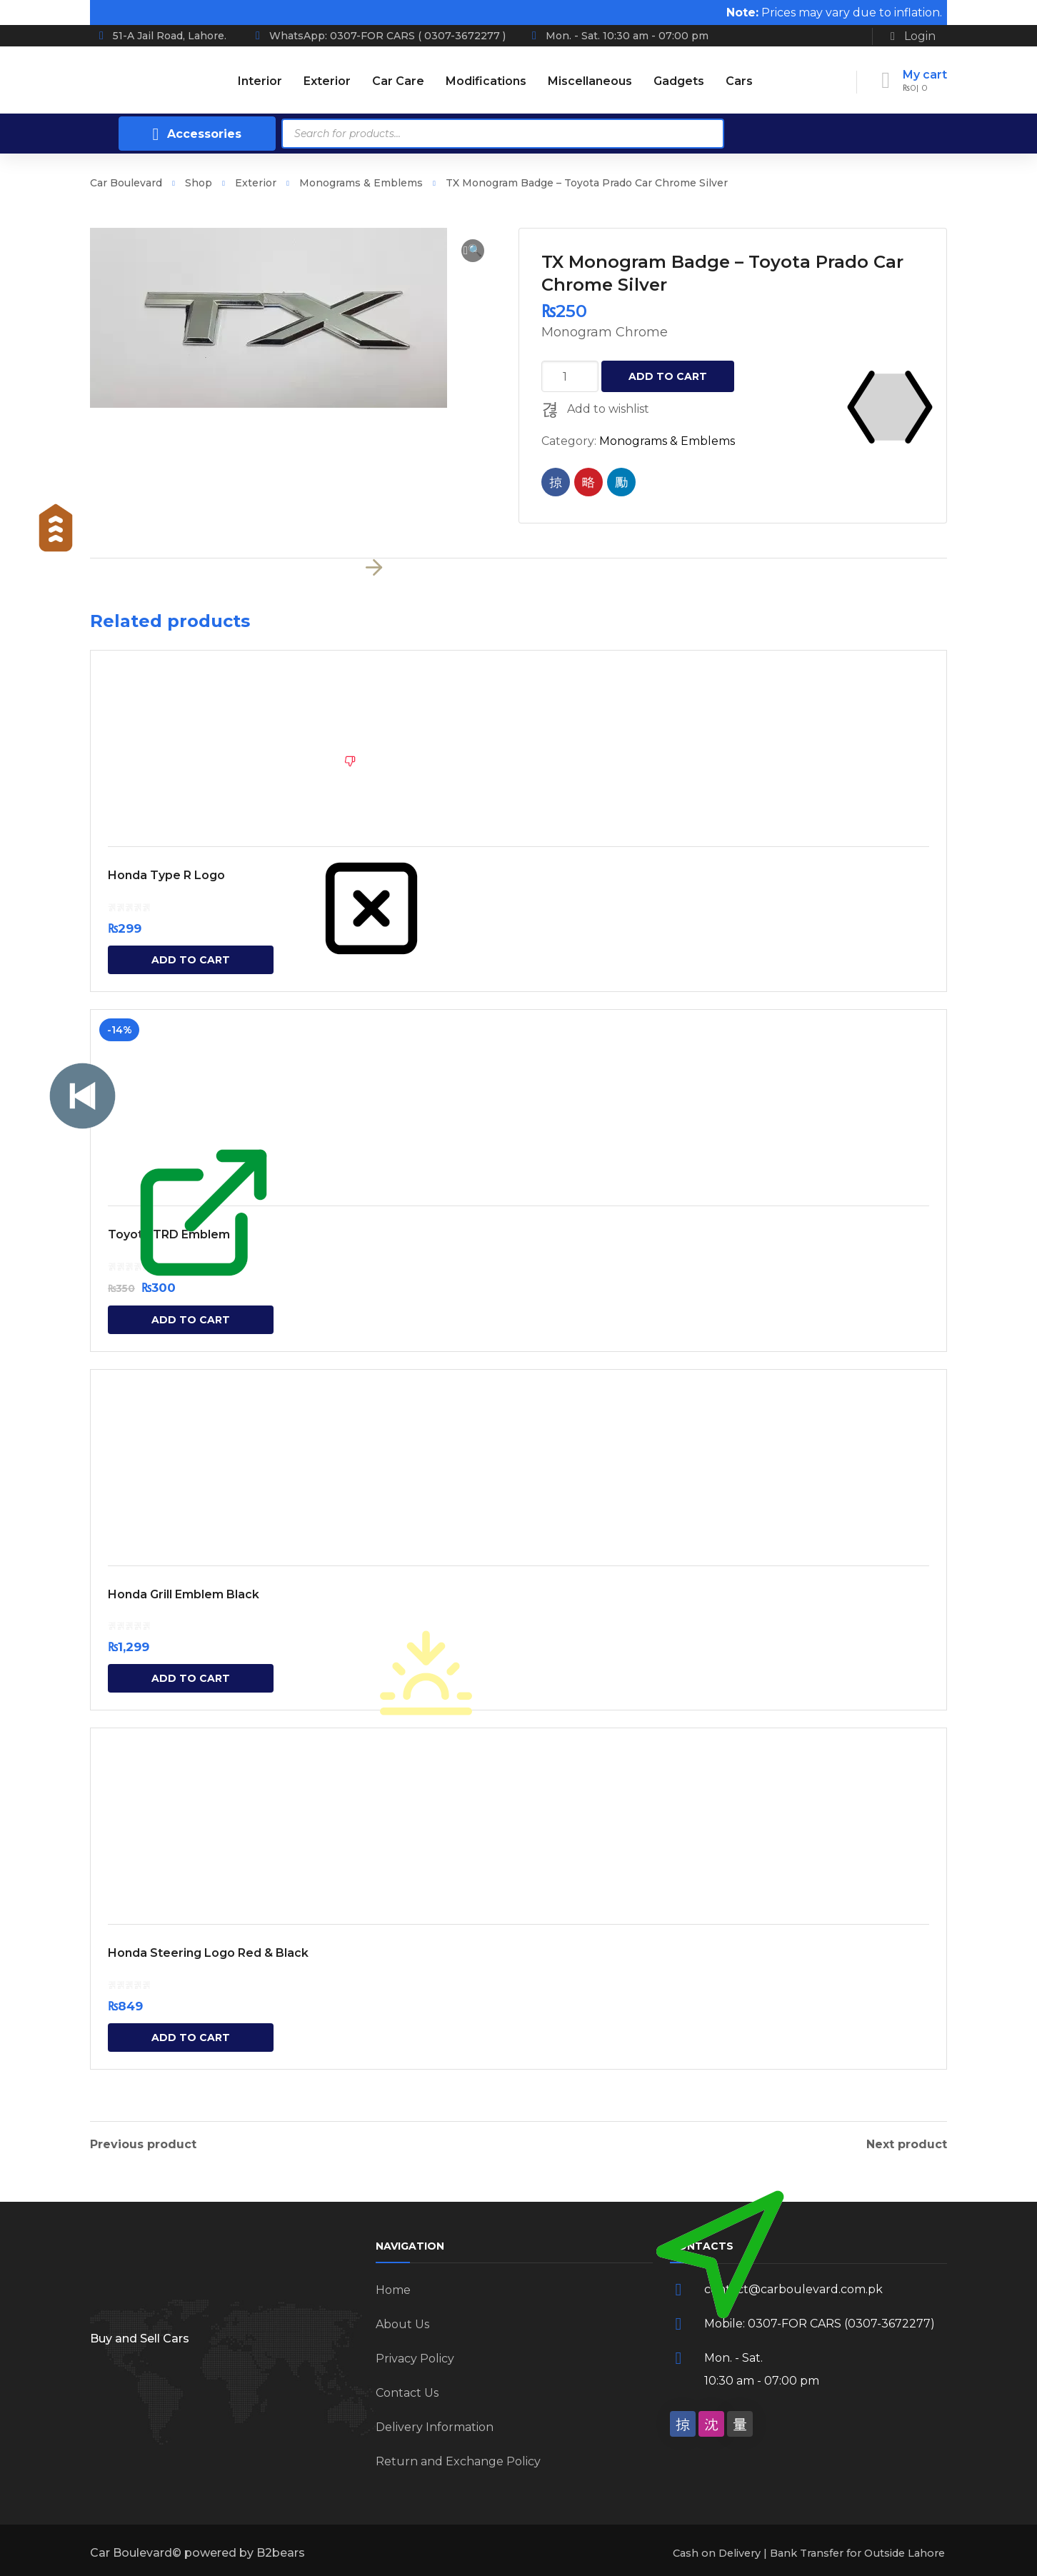 The width and height of the screenshot is (1037, 2576). I want to click on set display to evening or night mode, so click(426, 1673).